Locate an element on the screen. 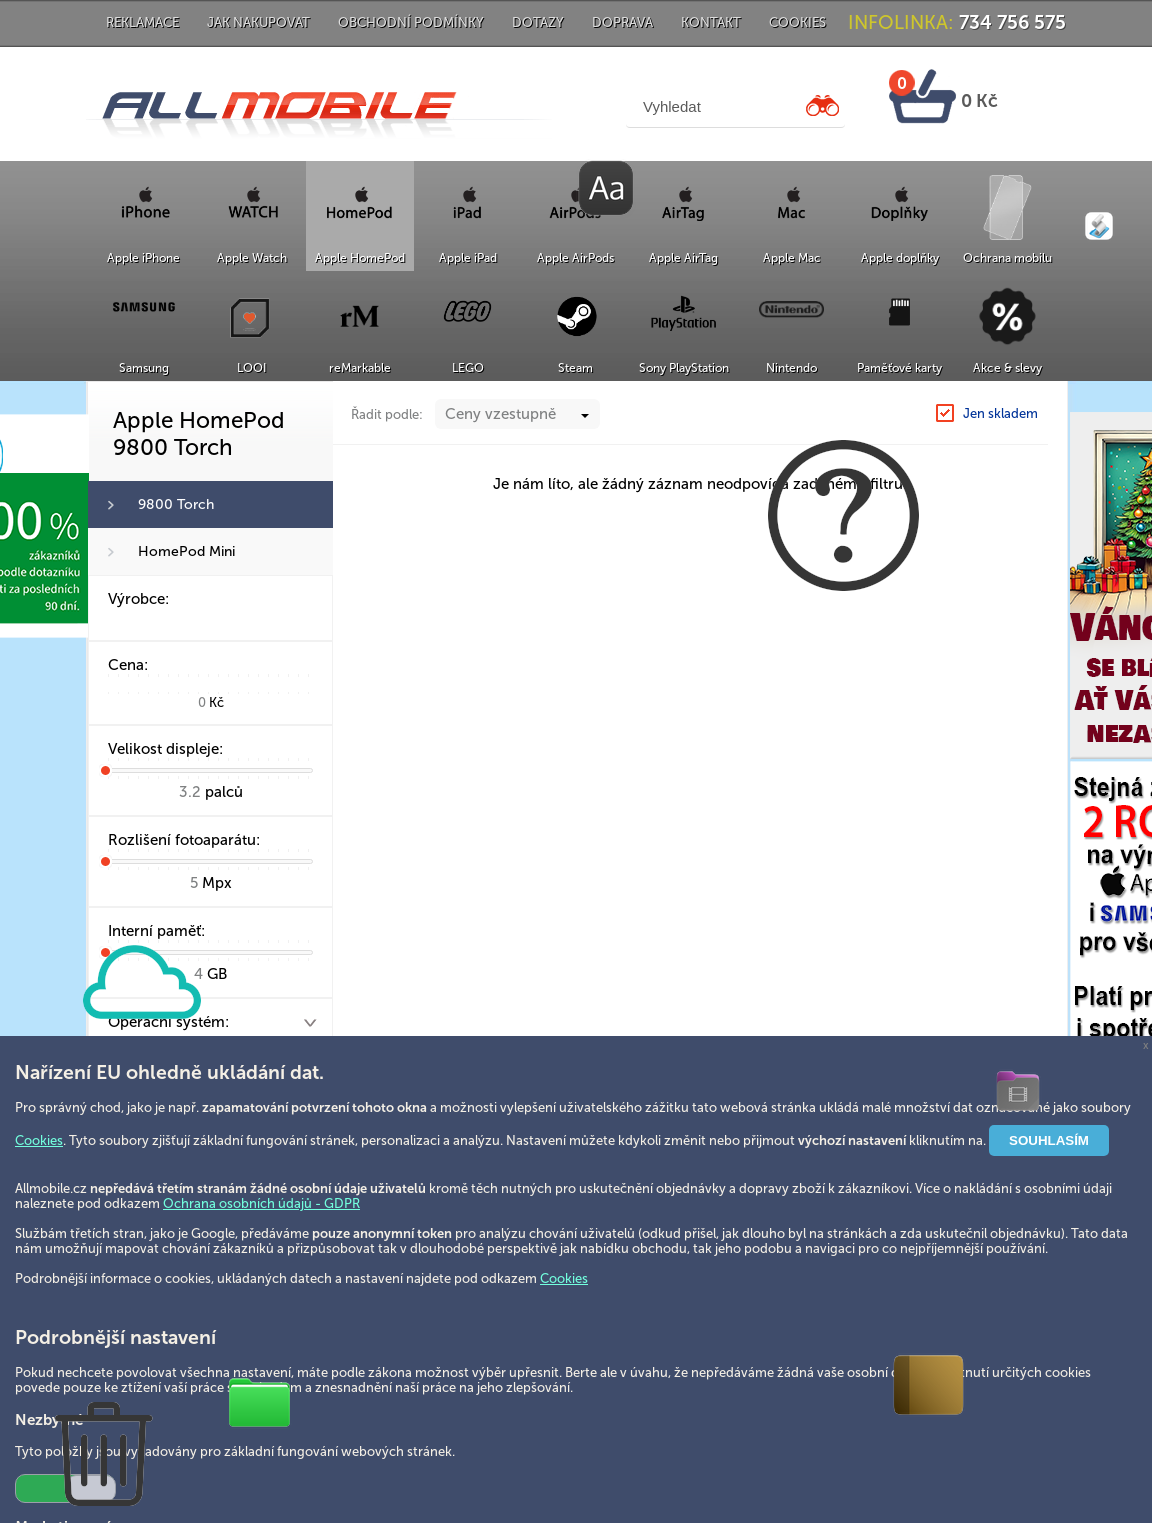  manage folder automation scripts is located at coordinates (1099, 226).